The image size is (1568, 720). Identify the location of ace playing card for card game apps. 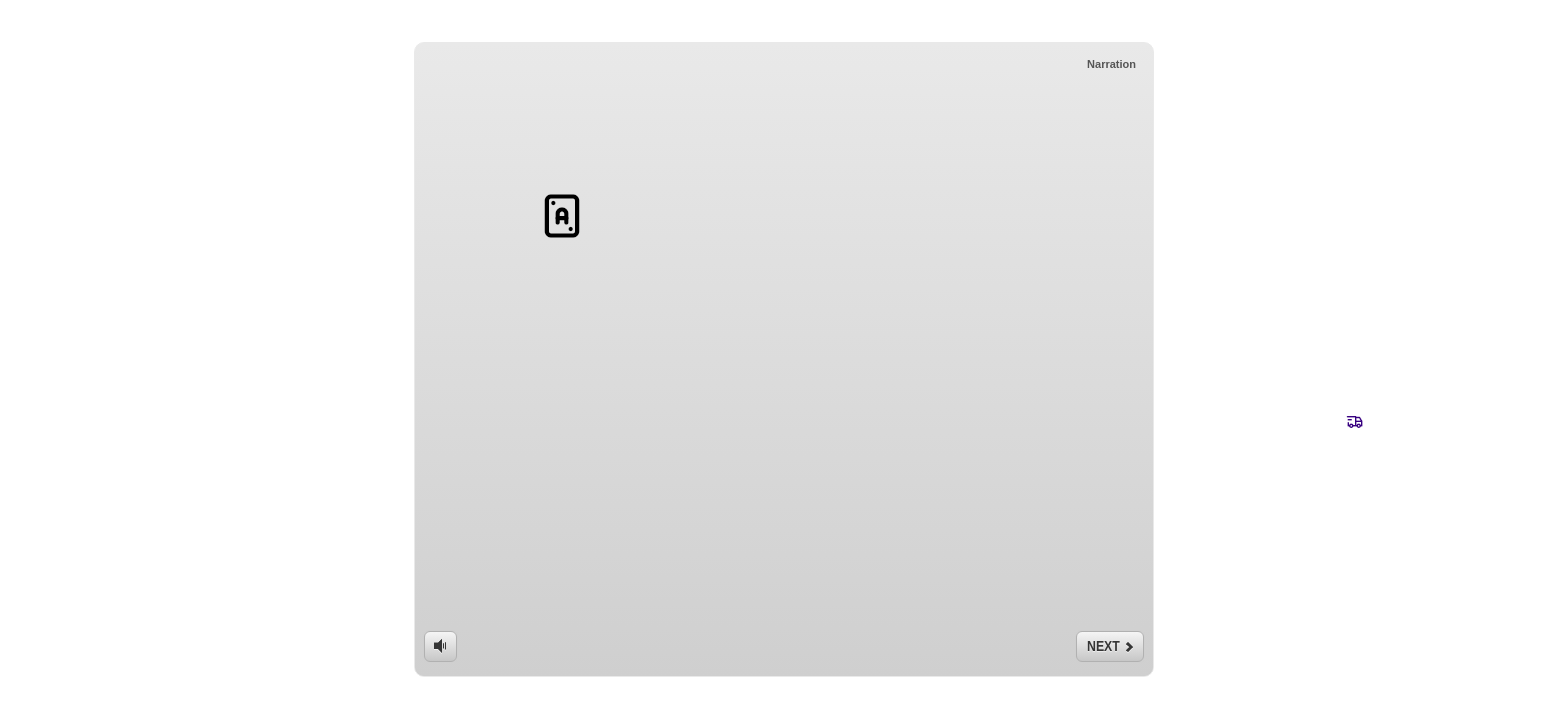
(562, 216).